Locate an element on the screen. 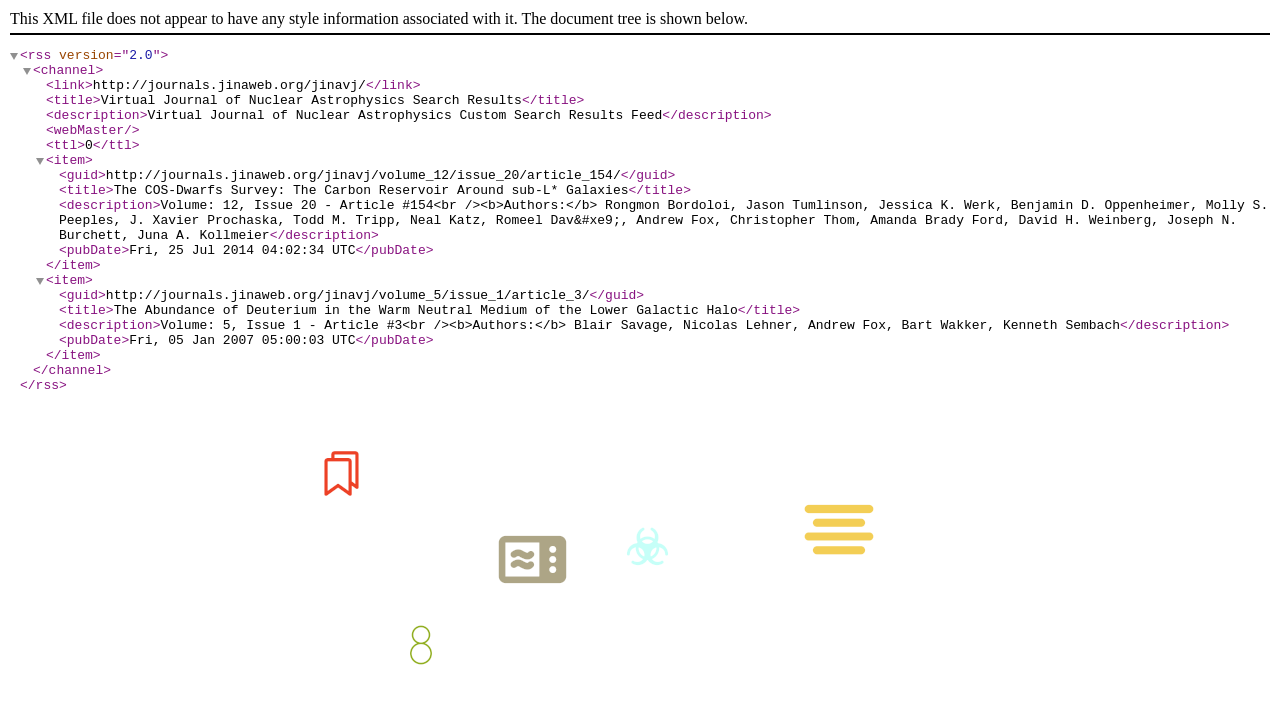 This screenshot has width=1280, height=720. indicates hazardous or dangerous content warning is located at coordinates (647, 547).